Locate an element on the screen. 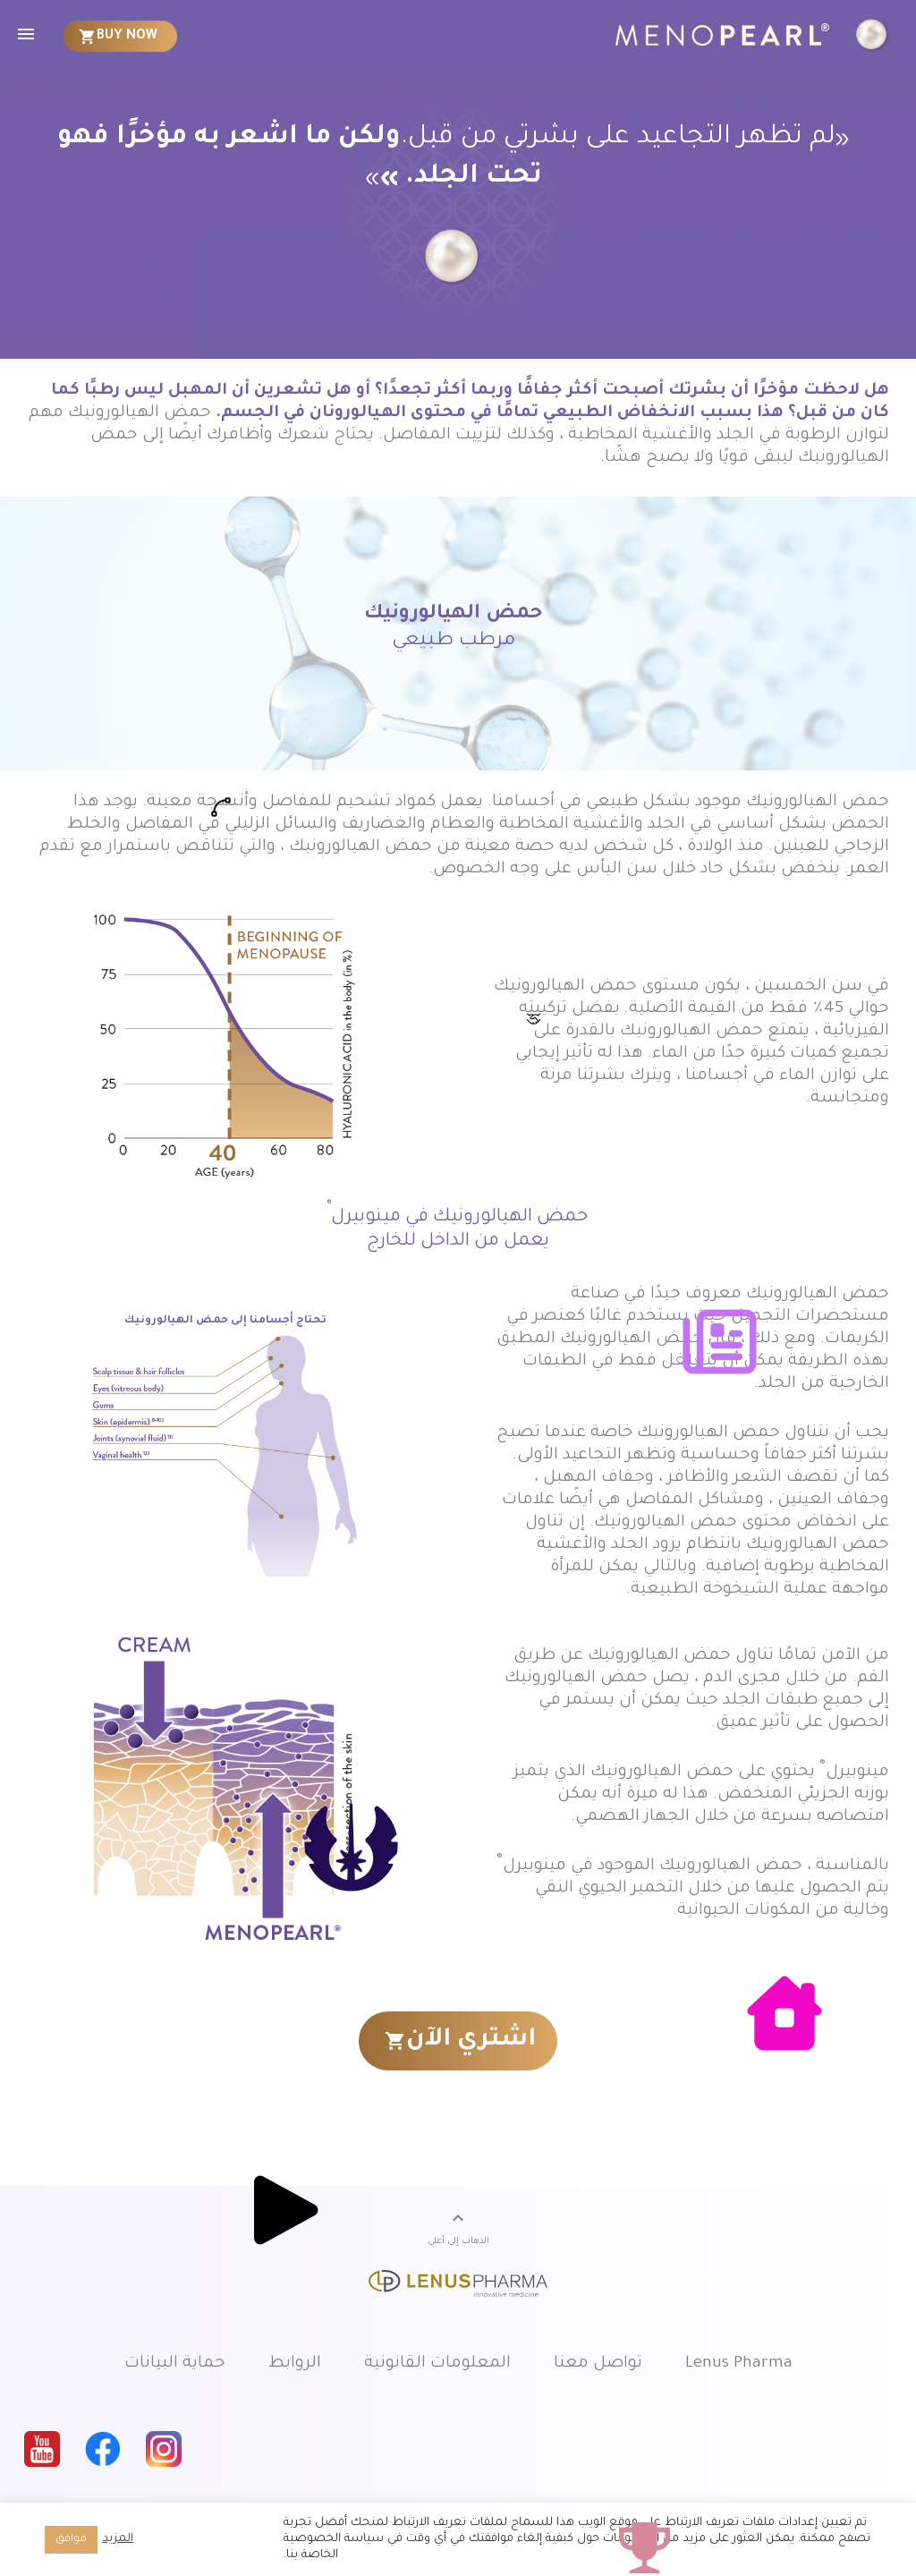 Image resolution: width=916 pixels, height=2576 pixels. view news or articles is located at coordinates (719, 1341).